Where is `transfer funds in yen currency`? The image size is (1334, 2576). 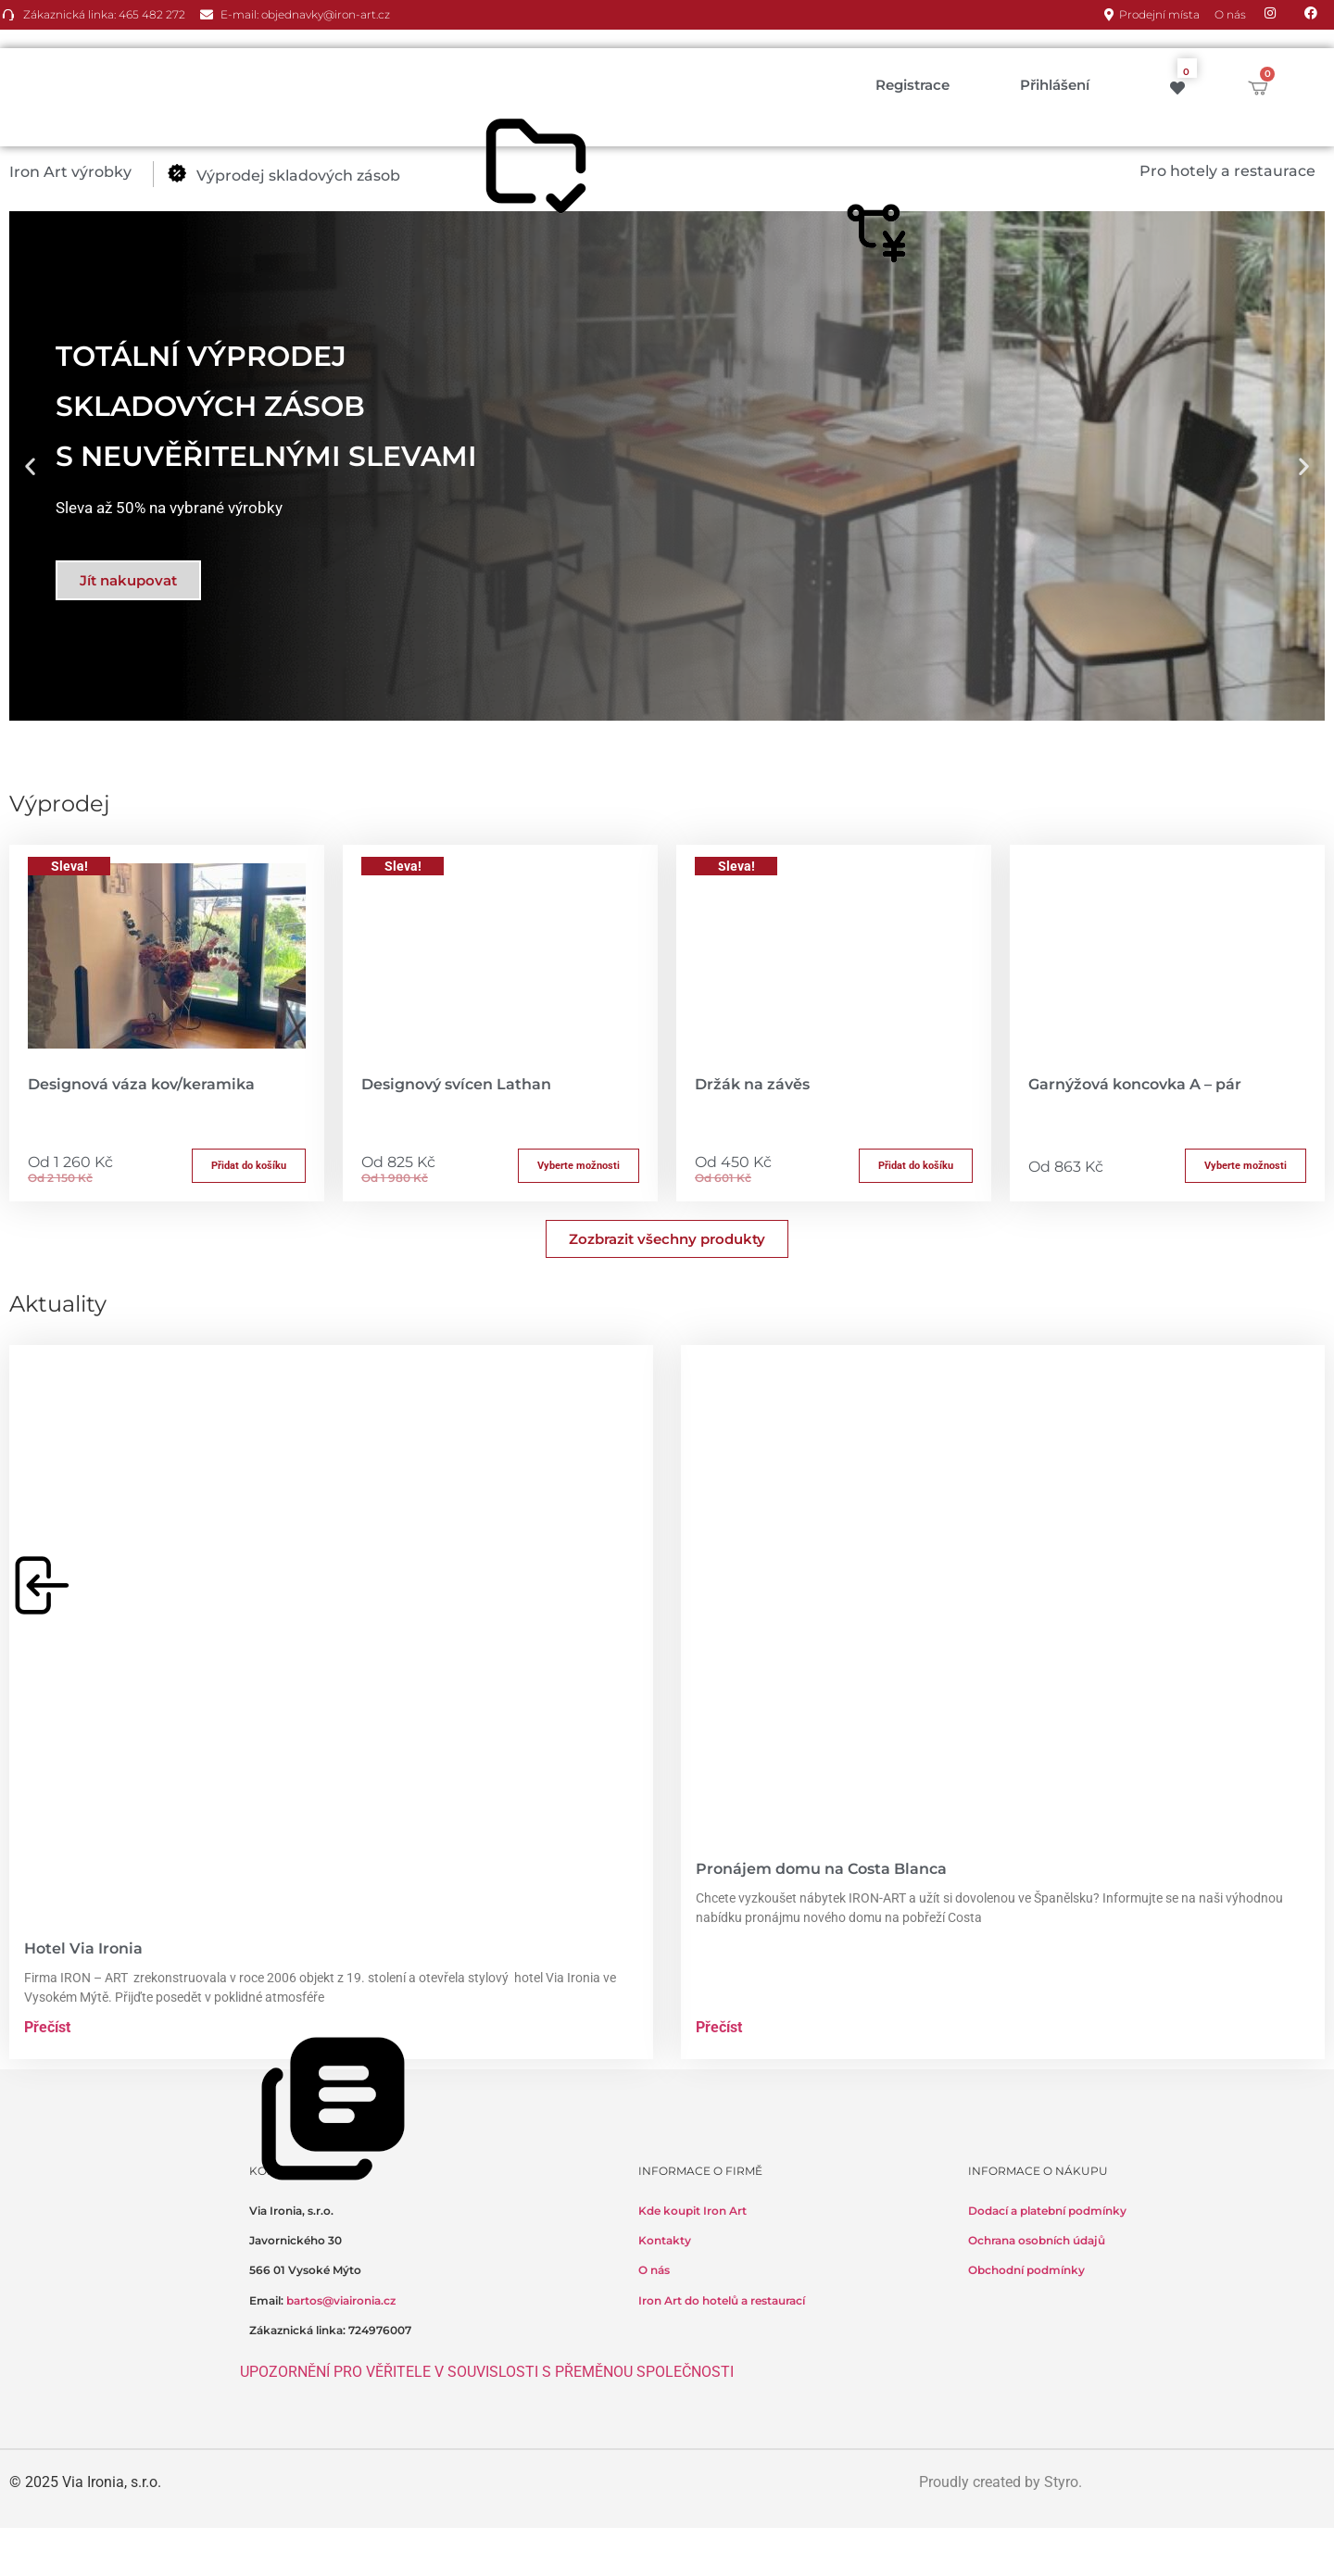 transfer funds in yen currency is located at coordinates (876, 233).